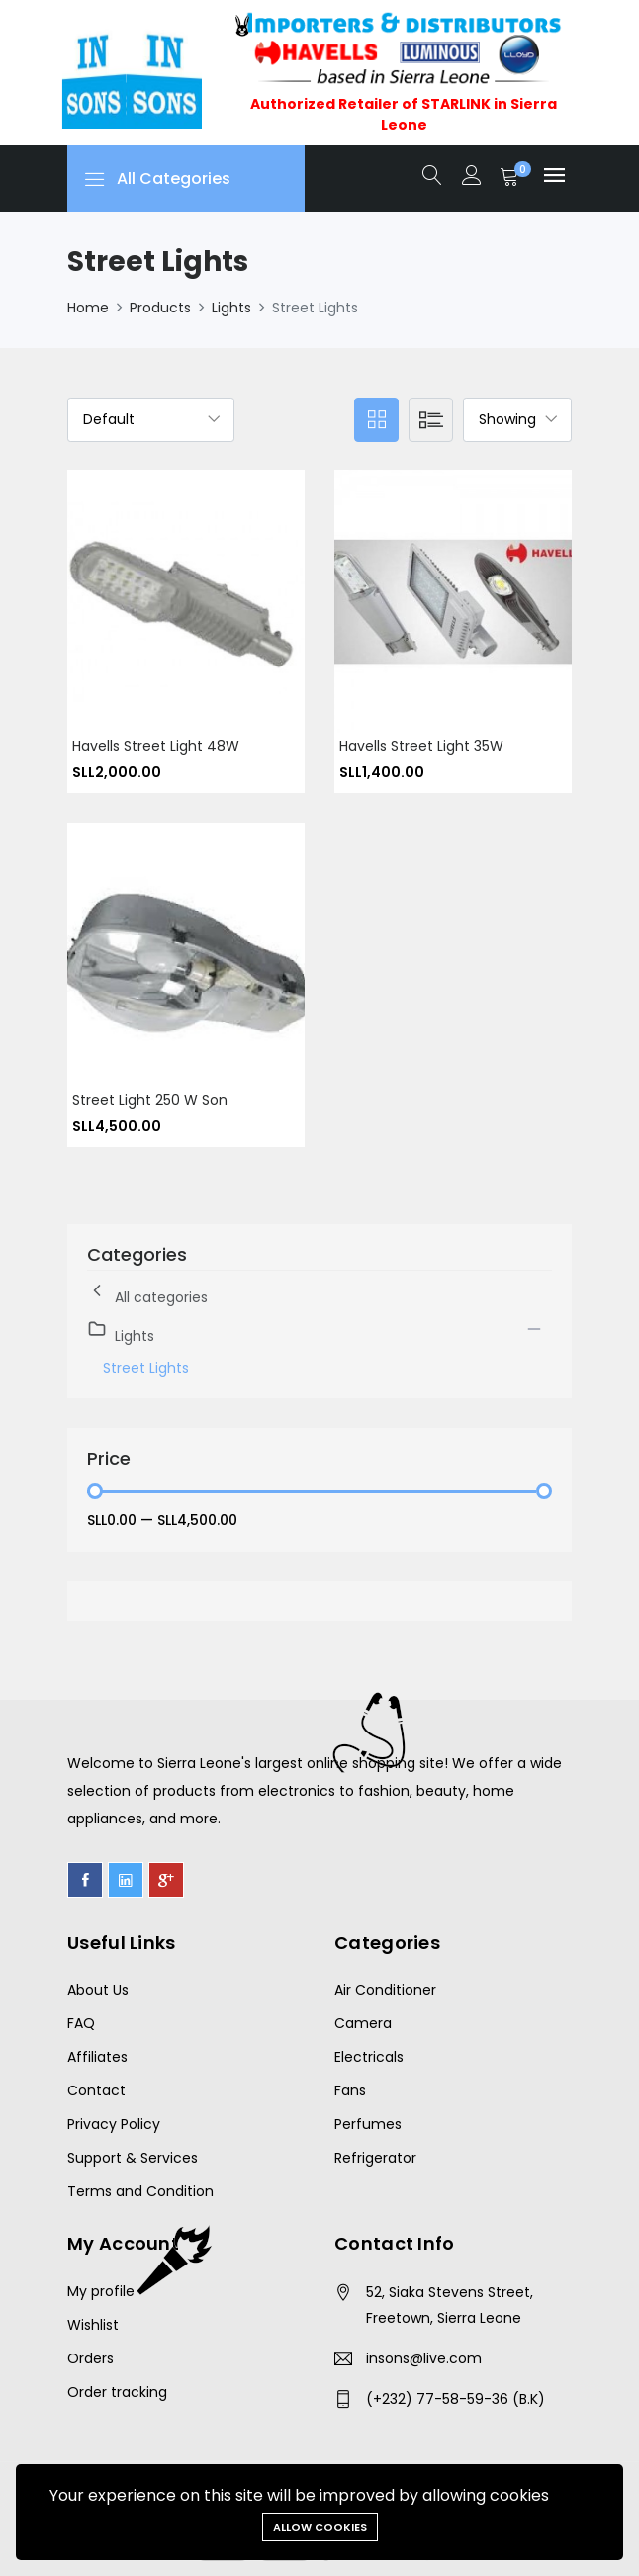  I want to click on connect to wireless earbuds, so click(370, 1732).